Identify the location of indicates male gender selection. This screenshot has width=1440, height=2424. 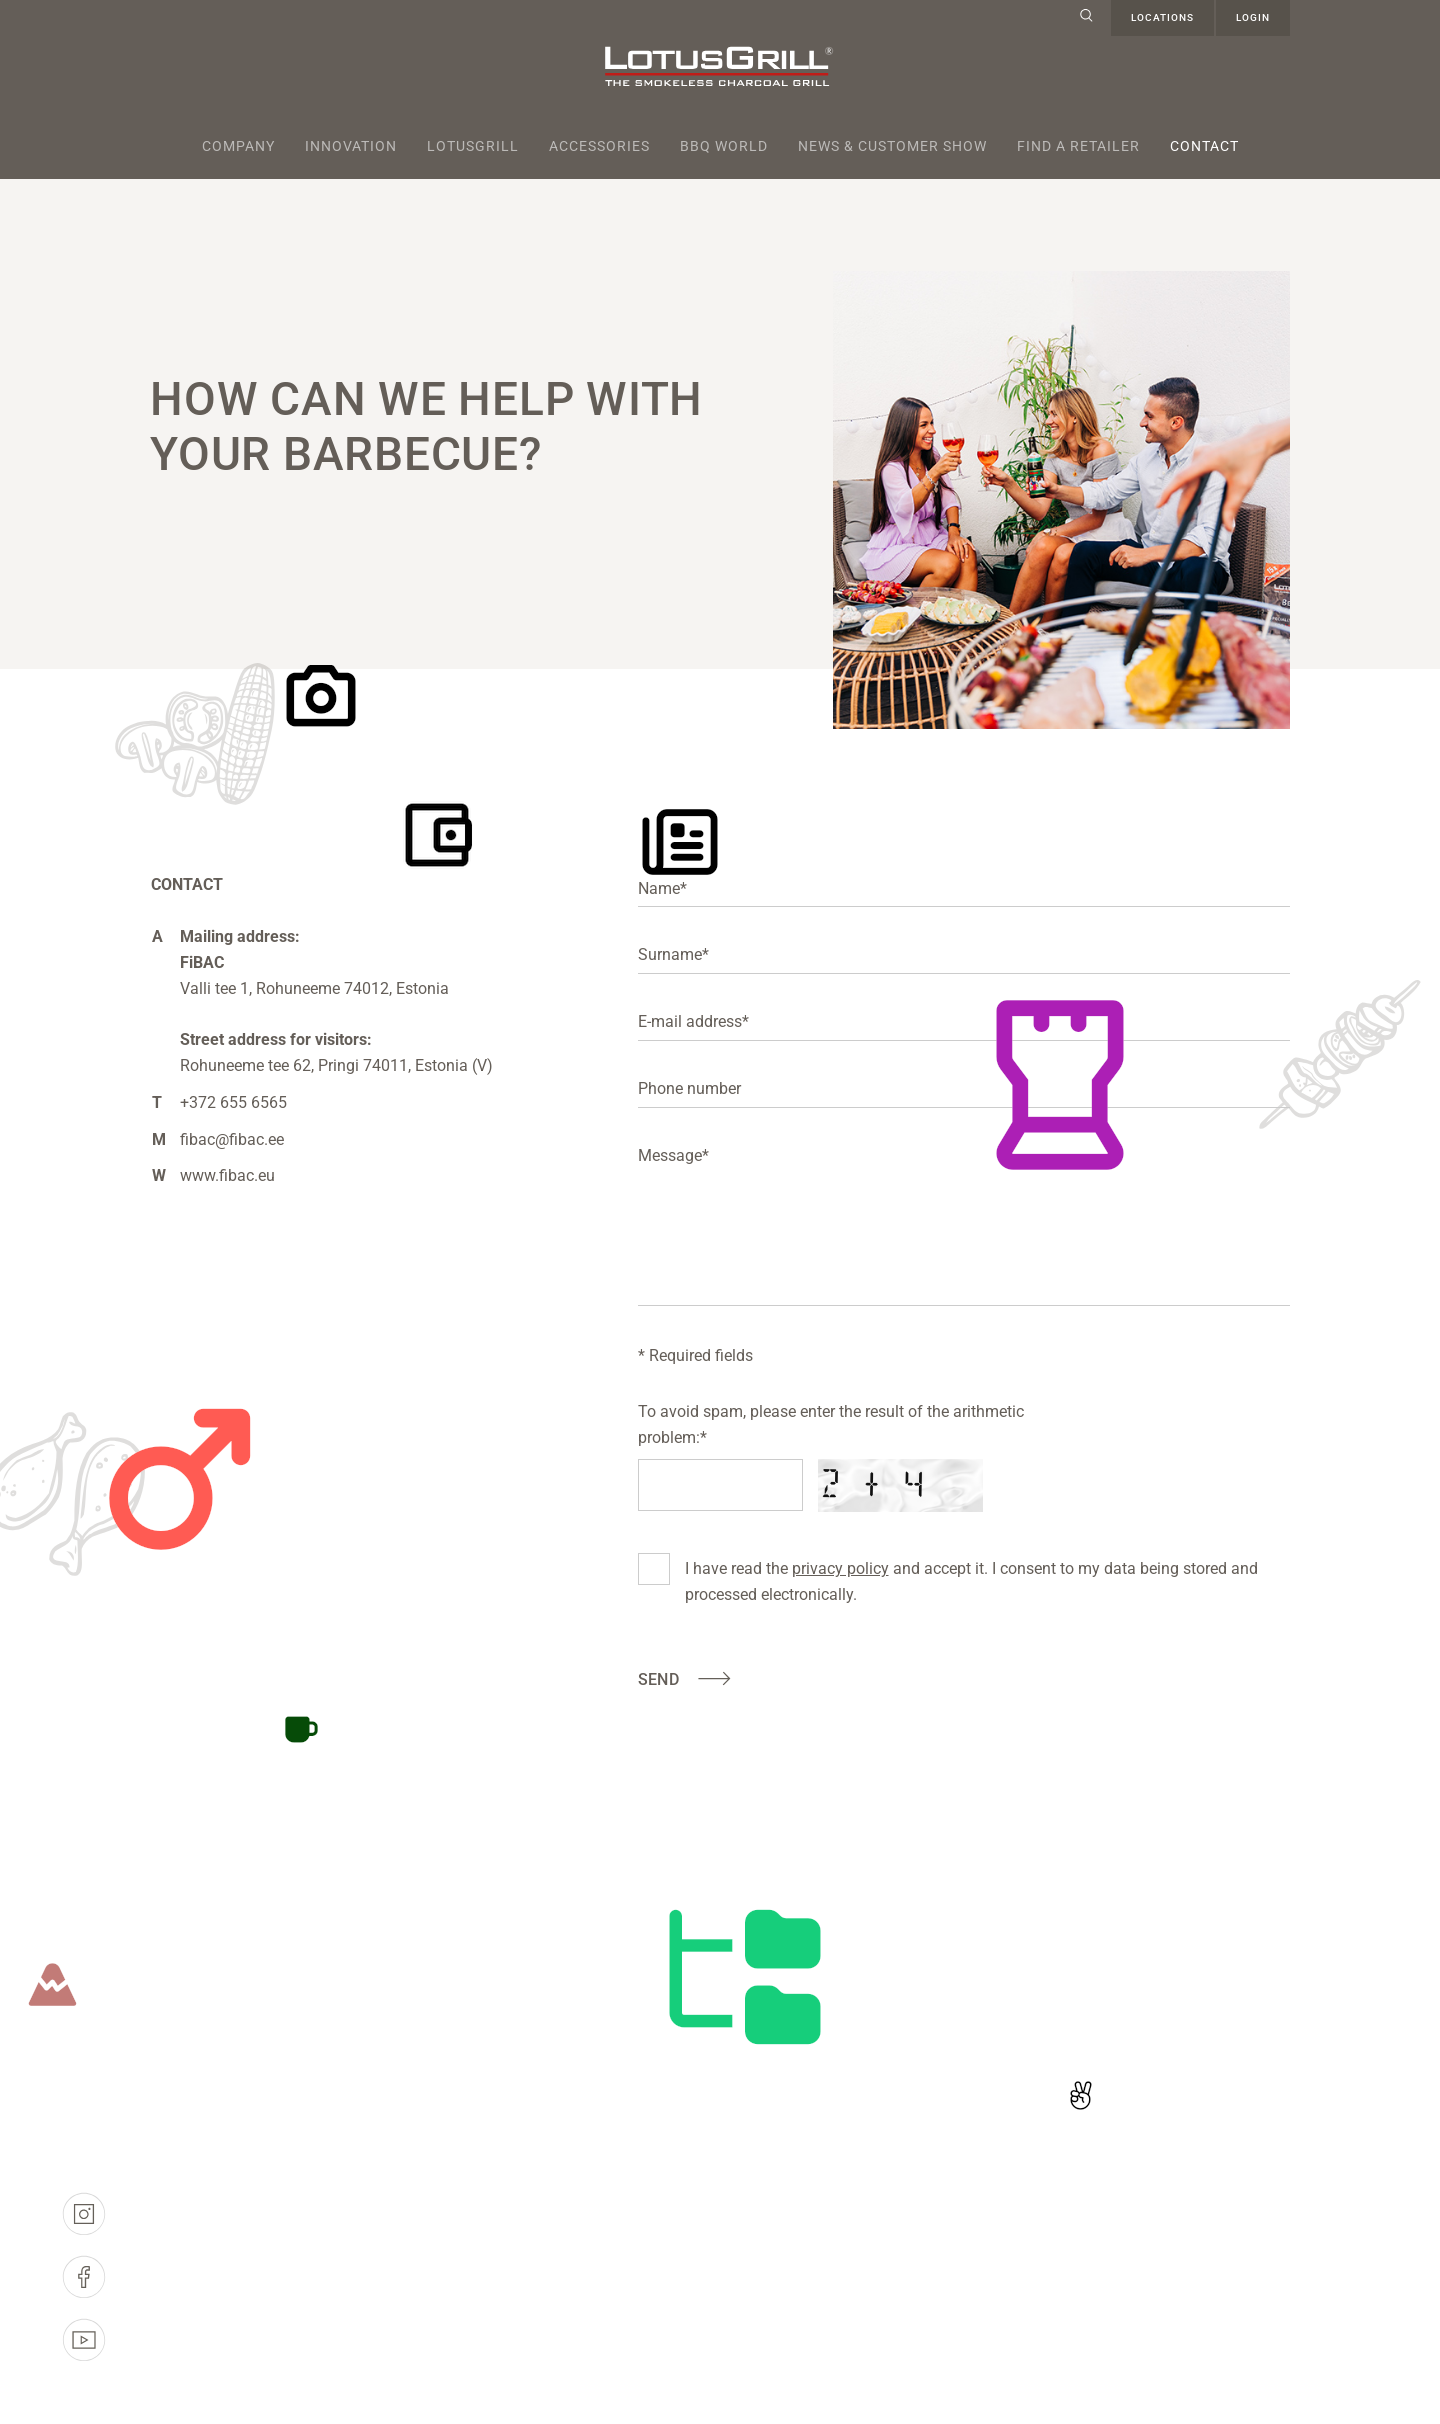
(175, 1484).